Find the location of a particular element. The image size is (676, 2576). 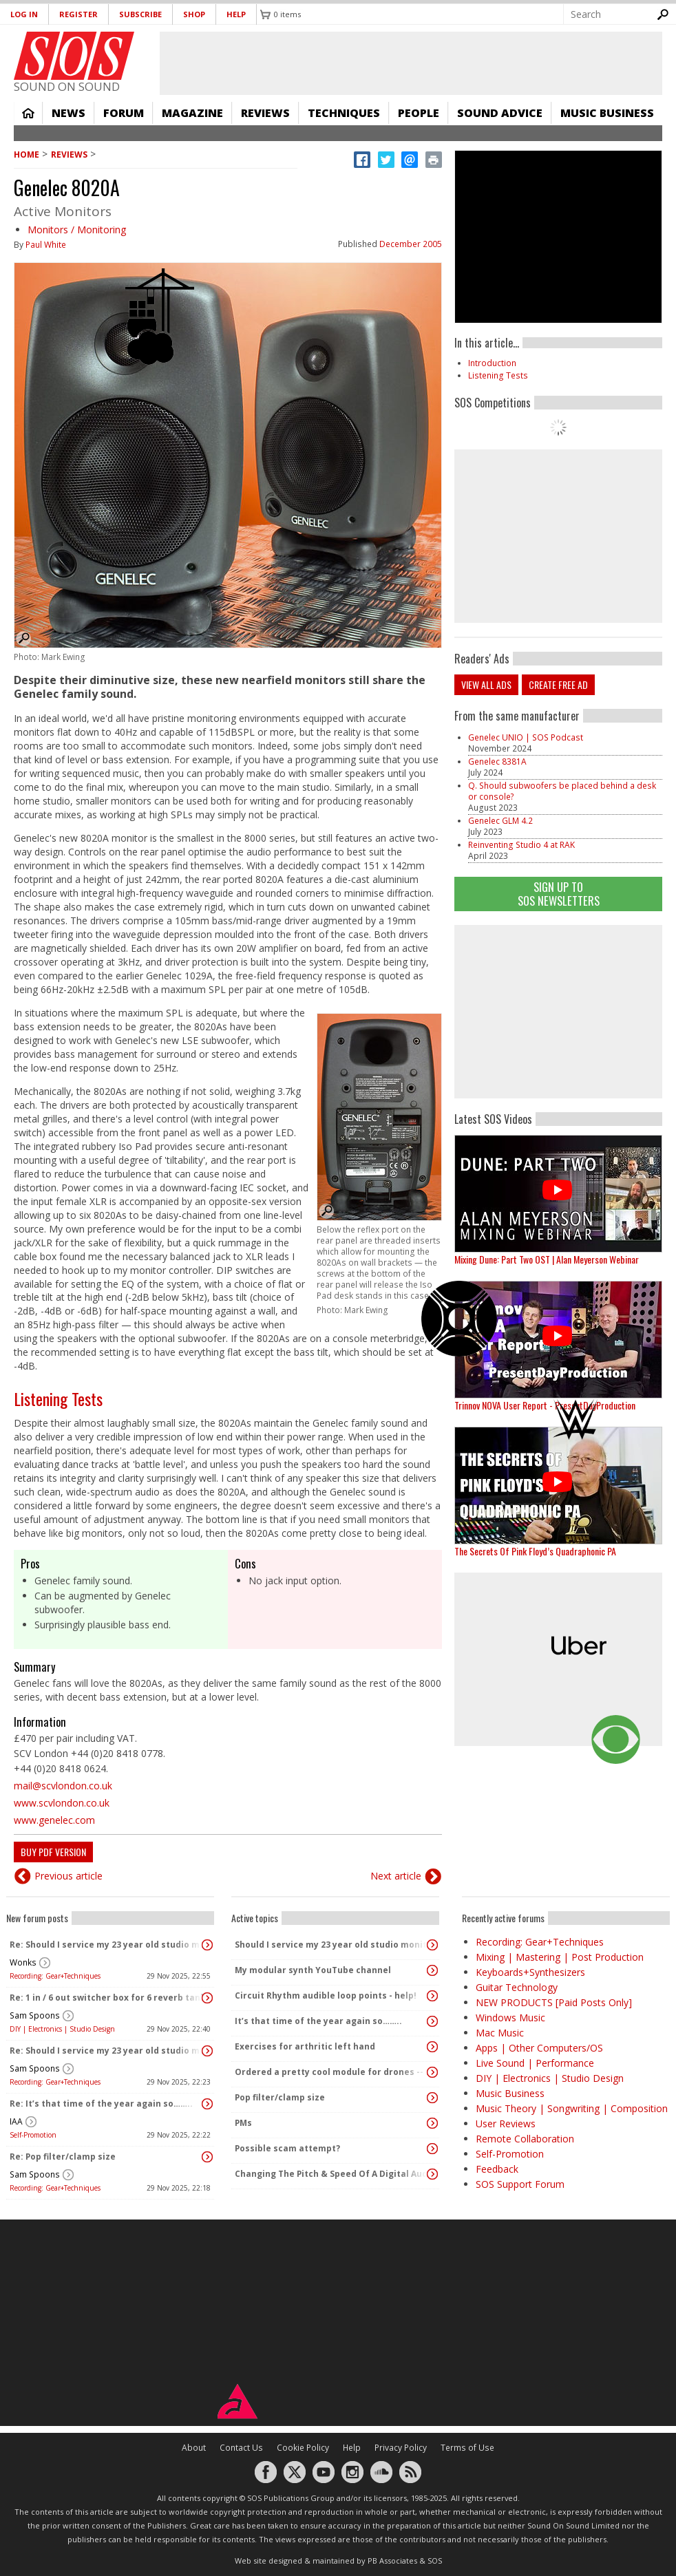

CBS network logo is located at coordinates (615, 1739).